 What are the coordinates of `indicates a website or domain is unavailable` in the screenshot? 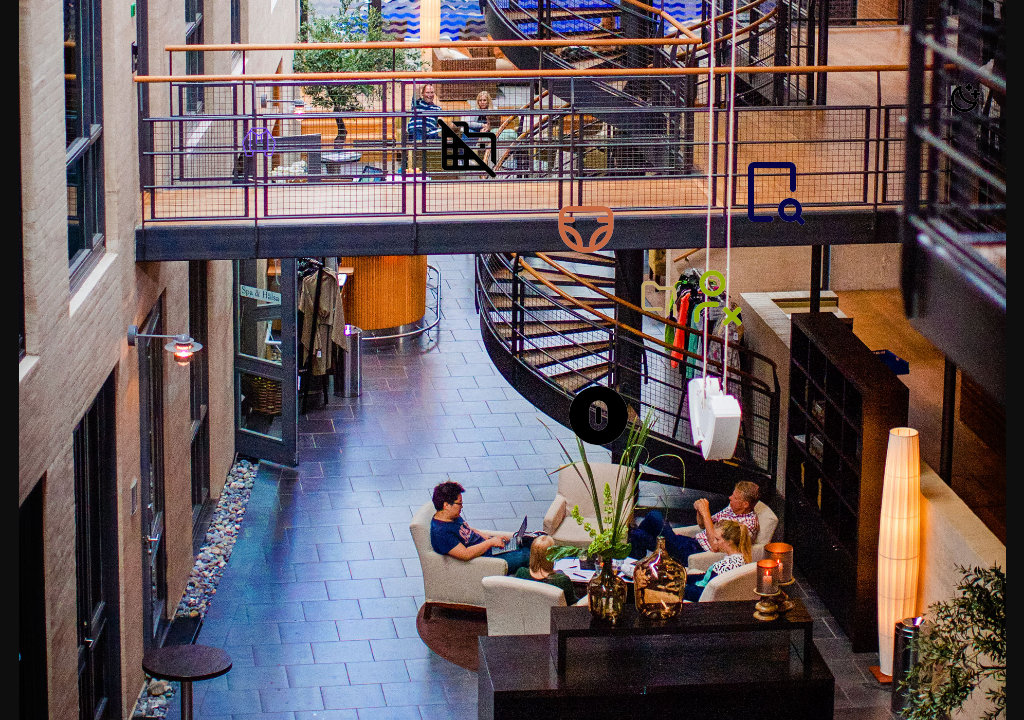 It's located at (469, 146).